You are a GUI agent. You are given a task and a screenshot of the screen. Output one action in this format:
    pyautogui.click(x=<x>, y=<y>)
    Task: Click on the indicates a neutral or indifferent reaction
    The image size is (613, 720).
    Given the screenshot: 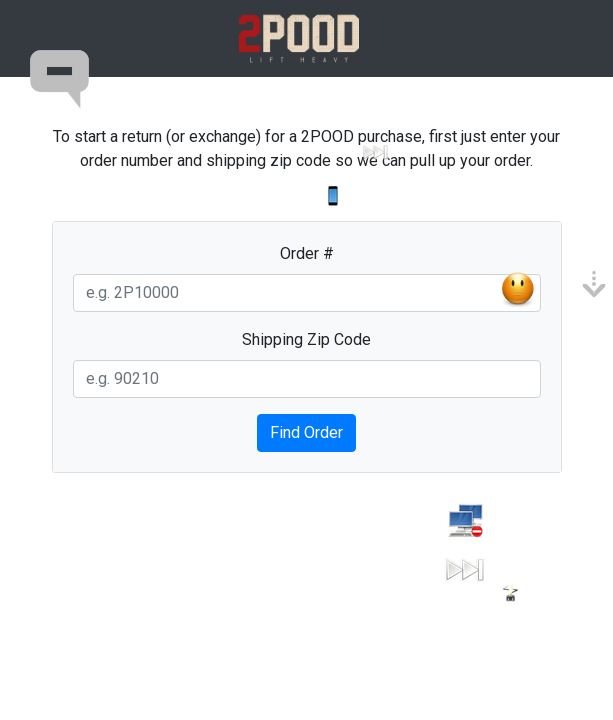 What is the action you would take?
    pyautogui.click(x=518, y=290)
    